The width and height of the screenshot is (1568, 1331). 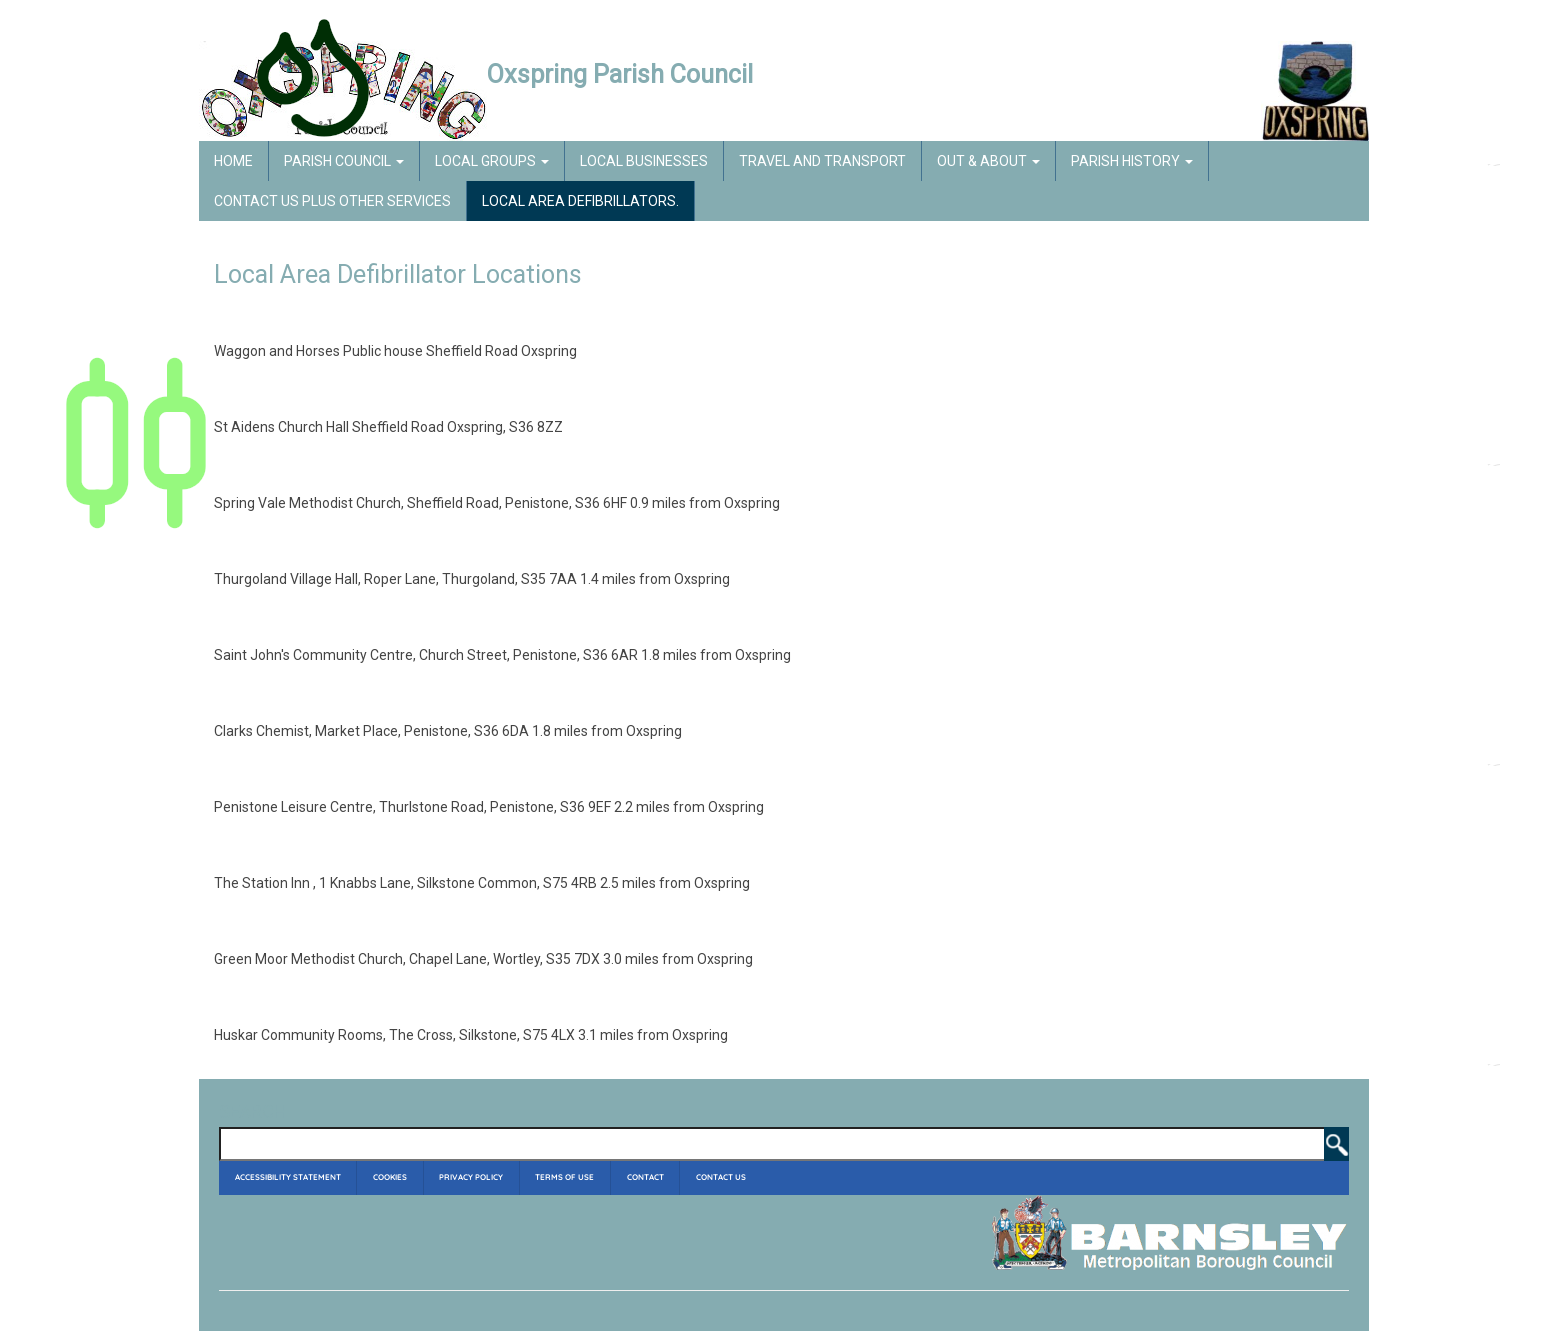 What do you see at coordinates (313, 75) in the screenshot?
I see `indicates humidity or moisture level` at bounding box center [313, 75].